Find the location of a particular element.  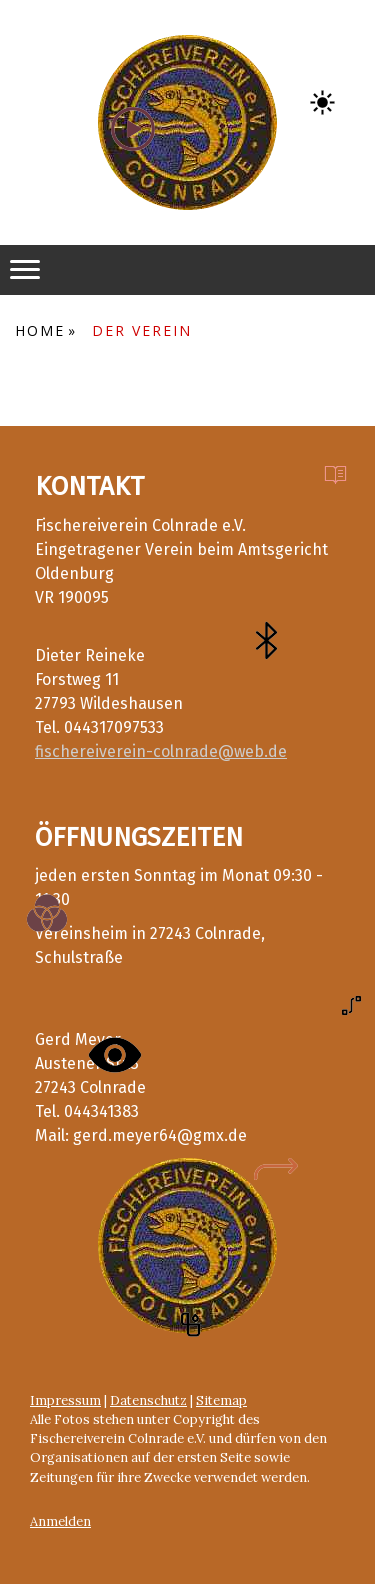

toggle light mode or bright display is located at coordinates (322, 102).